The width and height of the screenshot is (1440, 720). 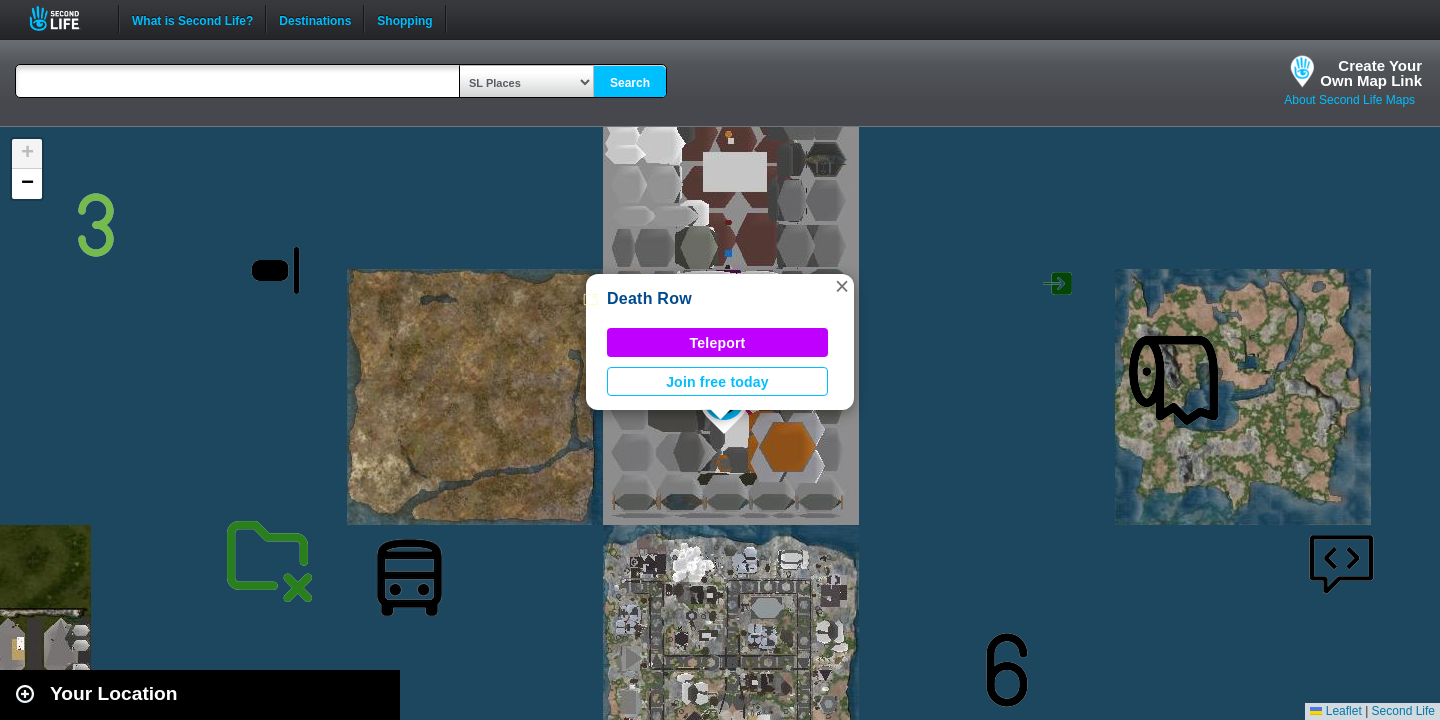 I want to click on indicates step 3 in a multi-step process, so click(x=96, y=225).